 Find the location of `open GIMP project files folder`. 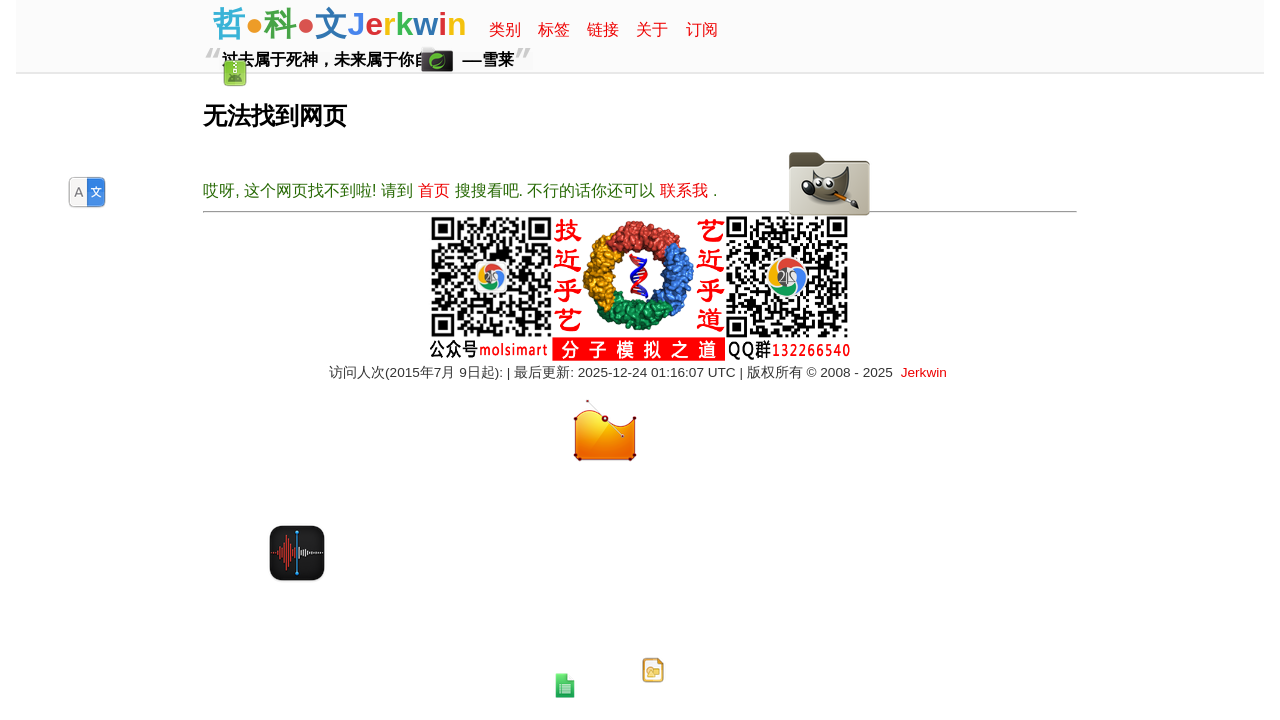

open GIMP project files folder is located at coordinates (829, 186).